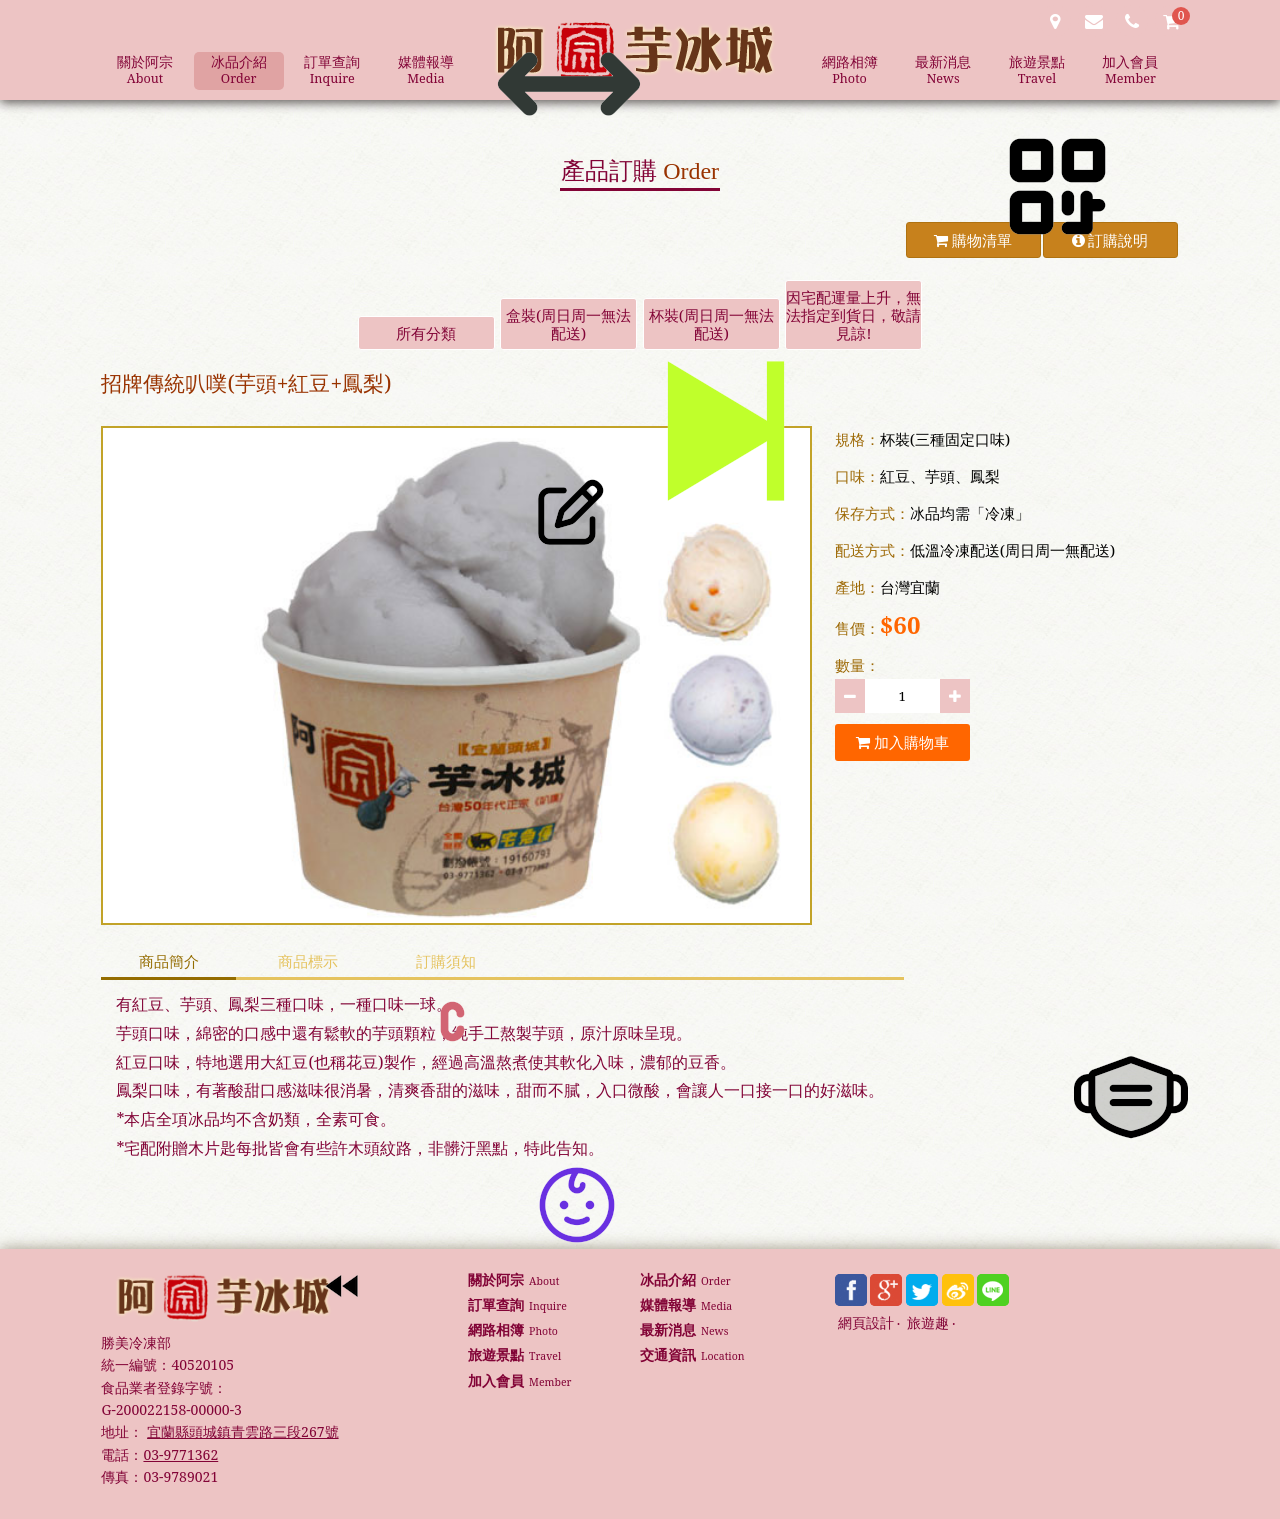  What do you see at coordinates (452, 1021) in the screenshot?
I see `indicates a "C" grade or rating` at bounding box center [452, 1021].